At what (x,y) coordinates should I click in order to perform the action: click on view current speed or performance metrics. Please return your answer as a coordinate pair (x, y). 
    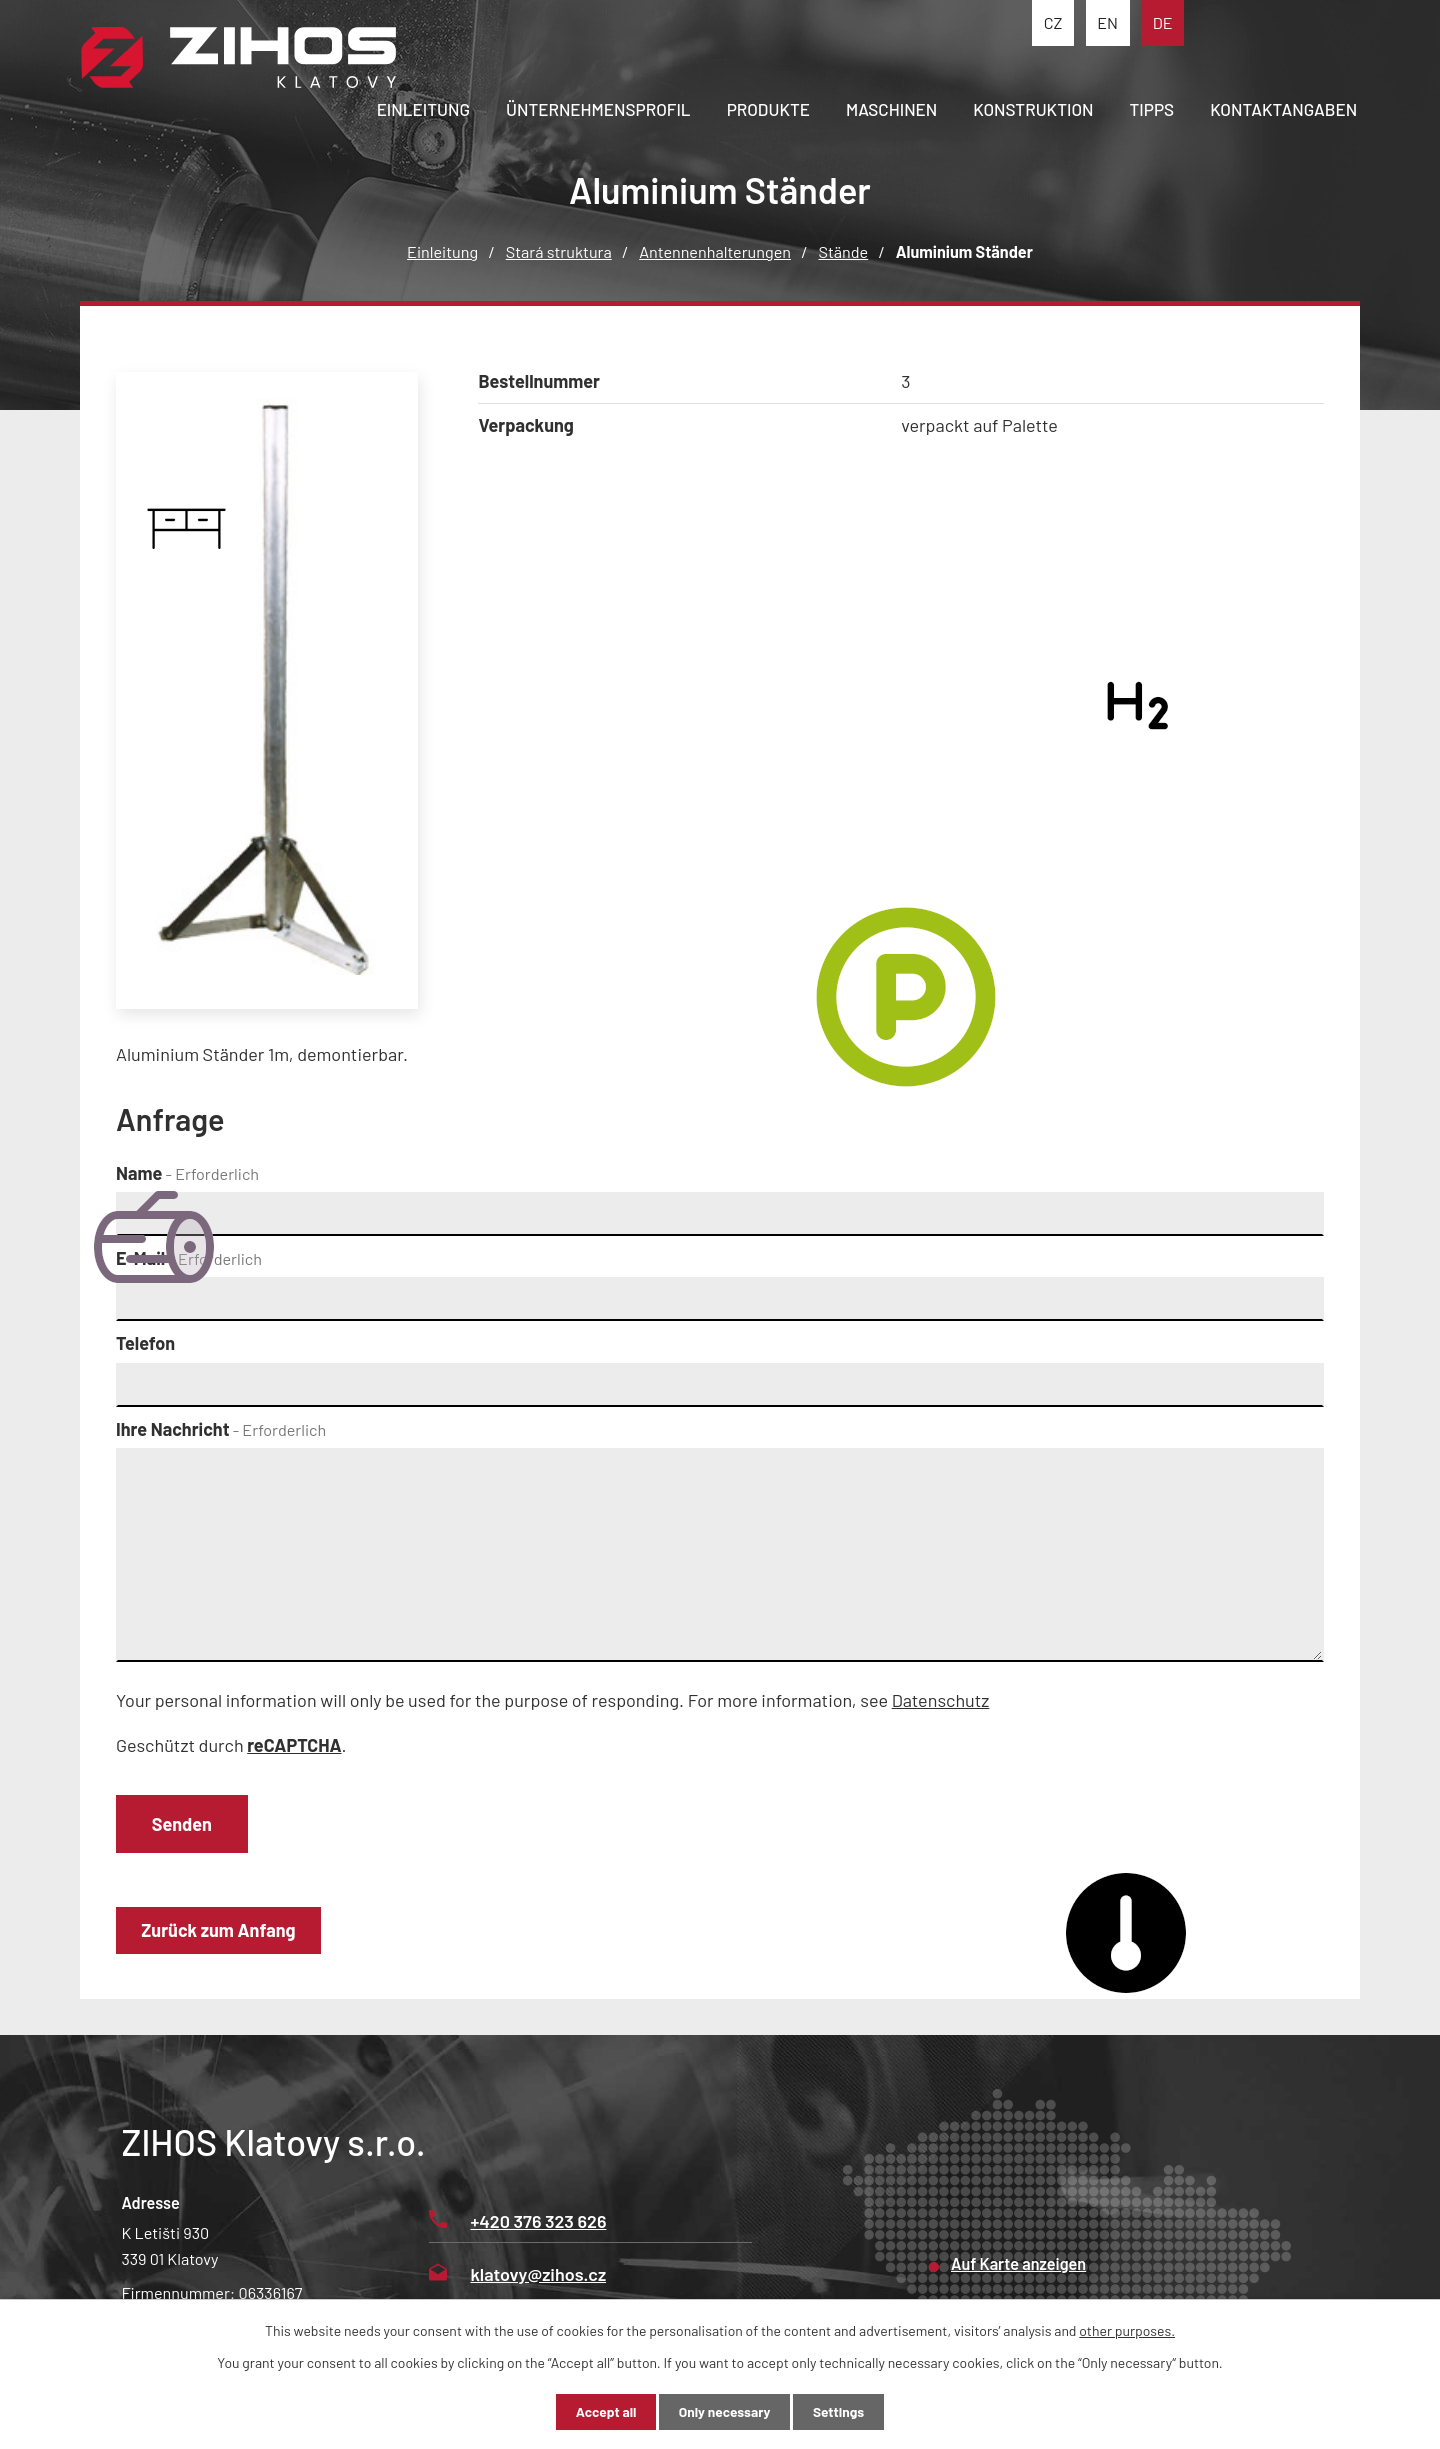
    Looking at the image, I should click on (1126, 1933).